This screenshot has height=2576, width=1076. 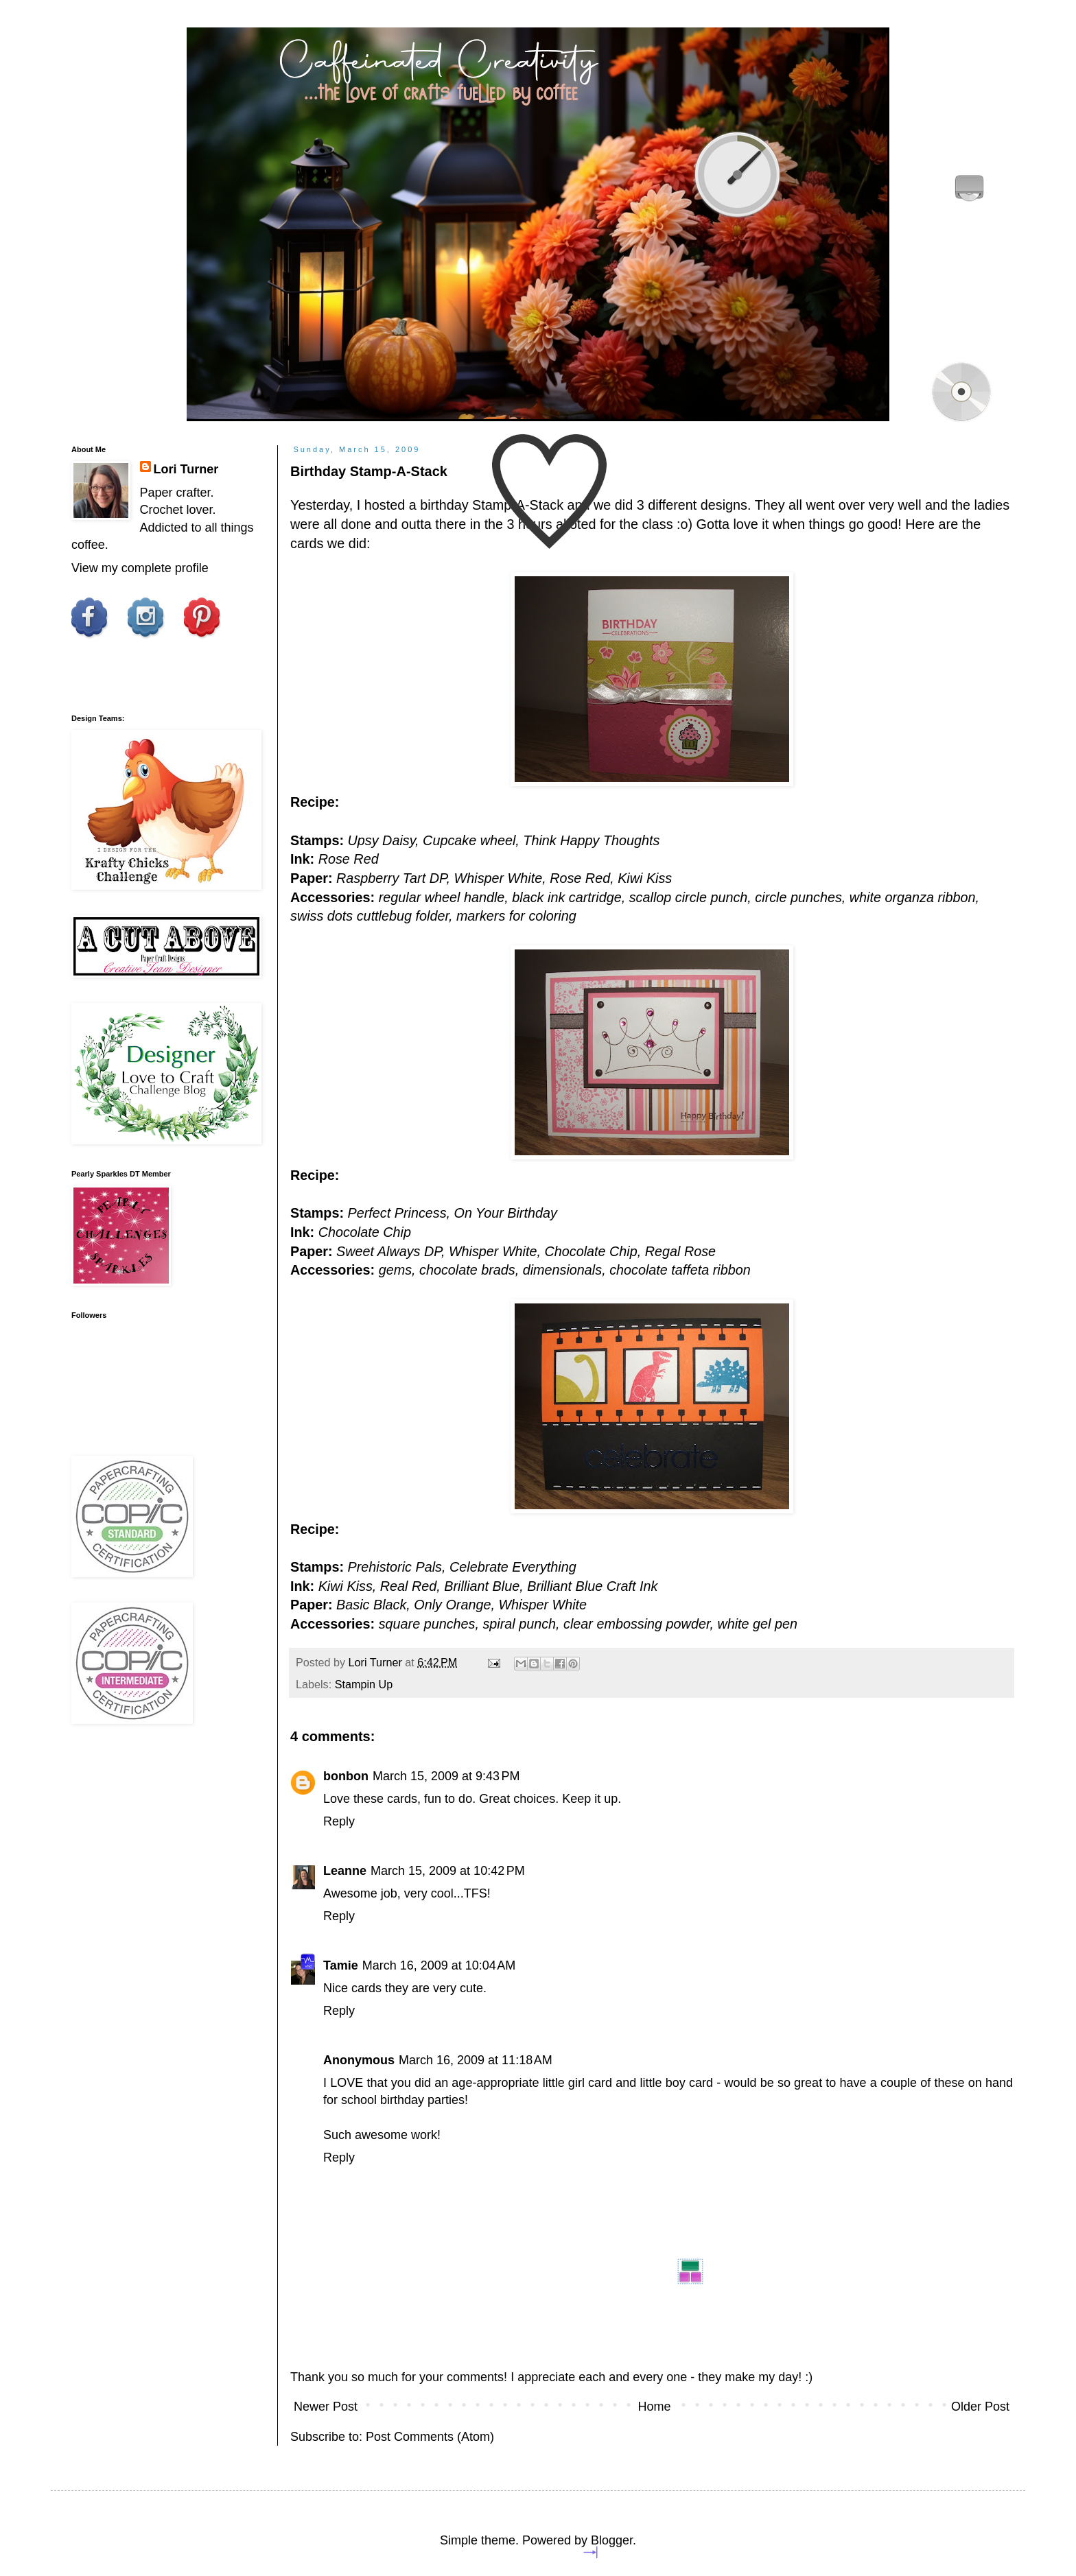 I want to click on skip to the last item in a list or sequence, so click(x=590, y=2552).